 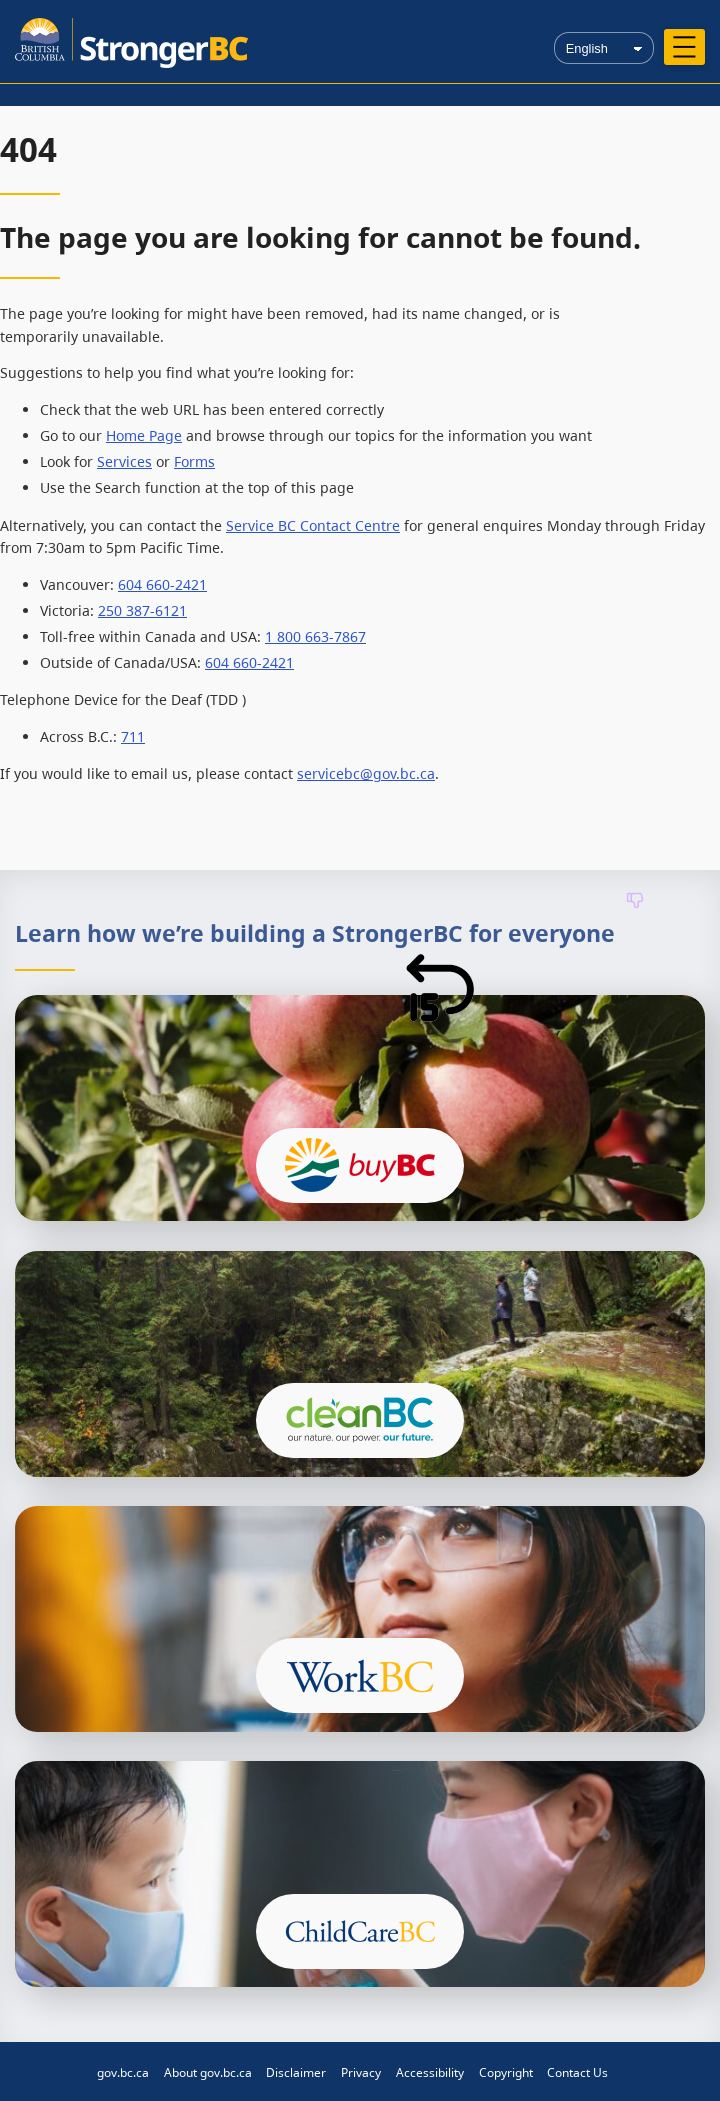 What do you see at coordinates (635, 900) in the screenshot?
I see `dislike or downvote content` at bounding box center [635, 900].